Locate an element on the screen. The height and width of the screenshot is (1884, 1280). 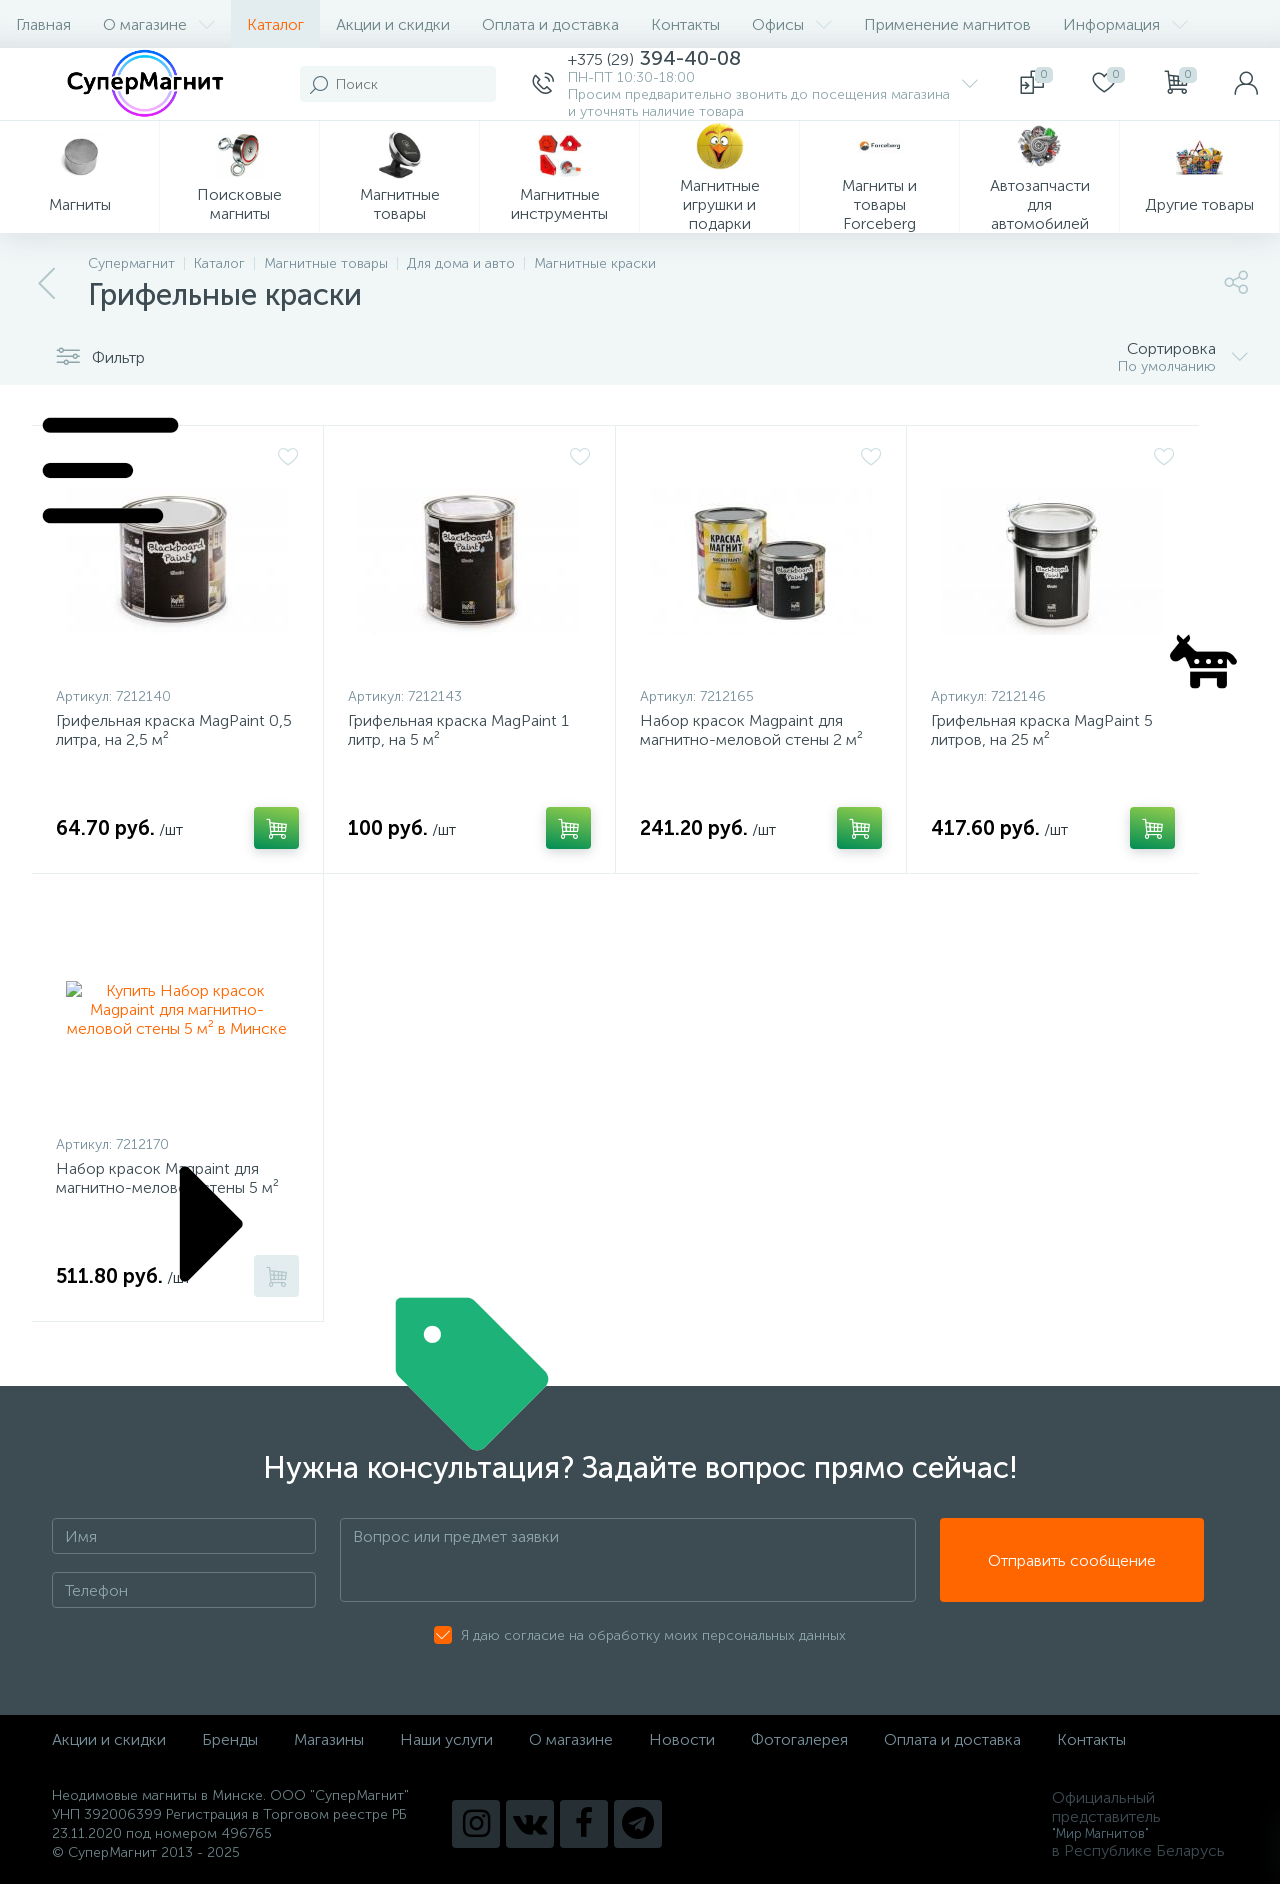
navigate to the next item or screen is located at coordinates (206, 1224).